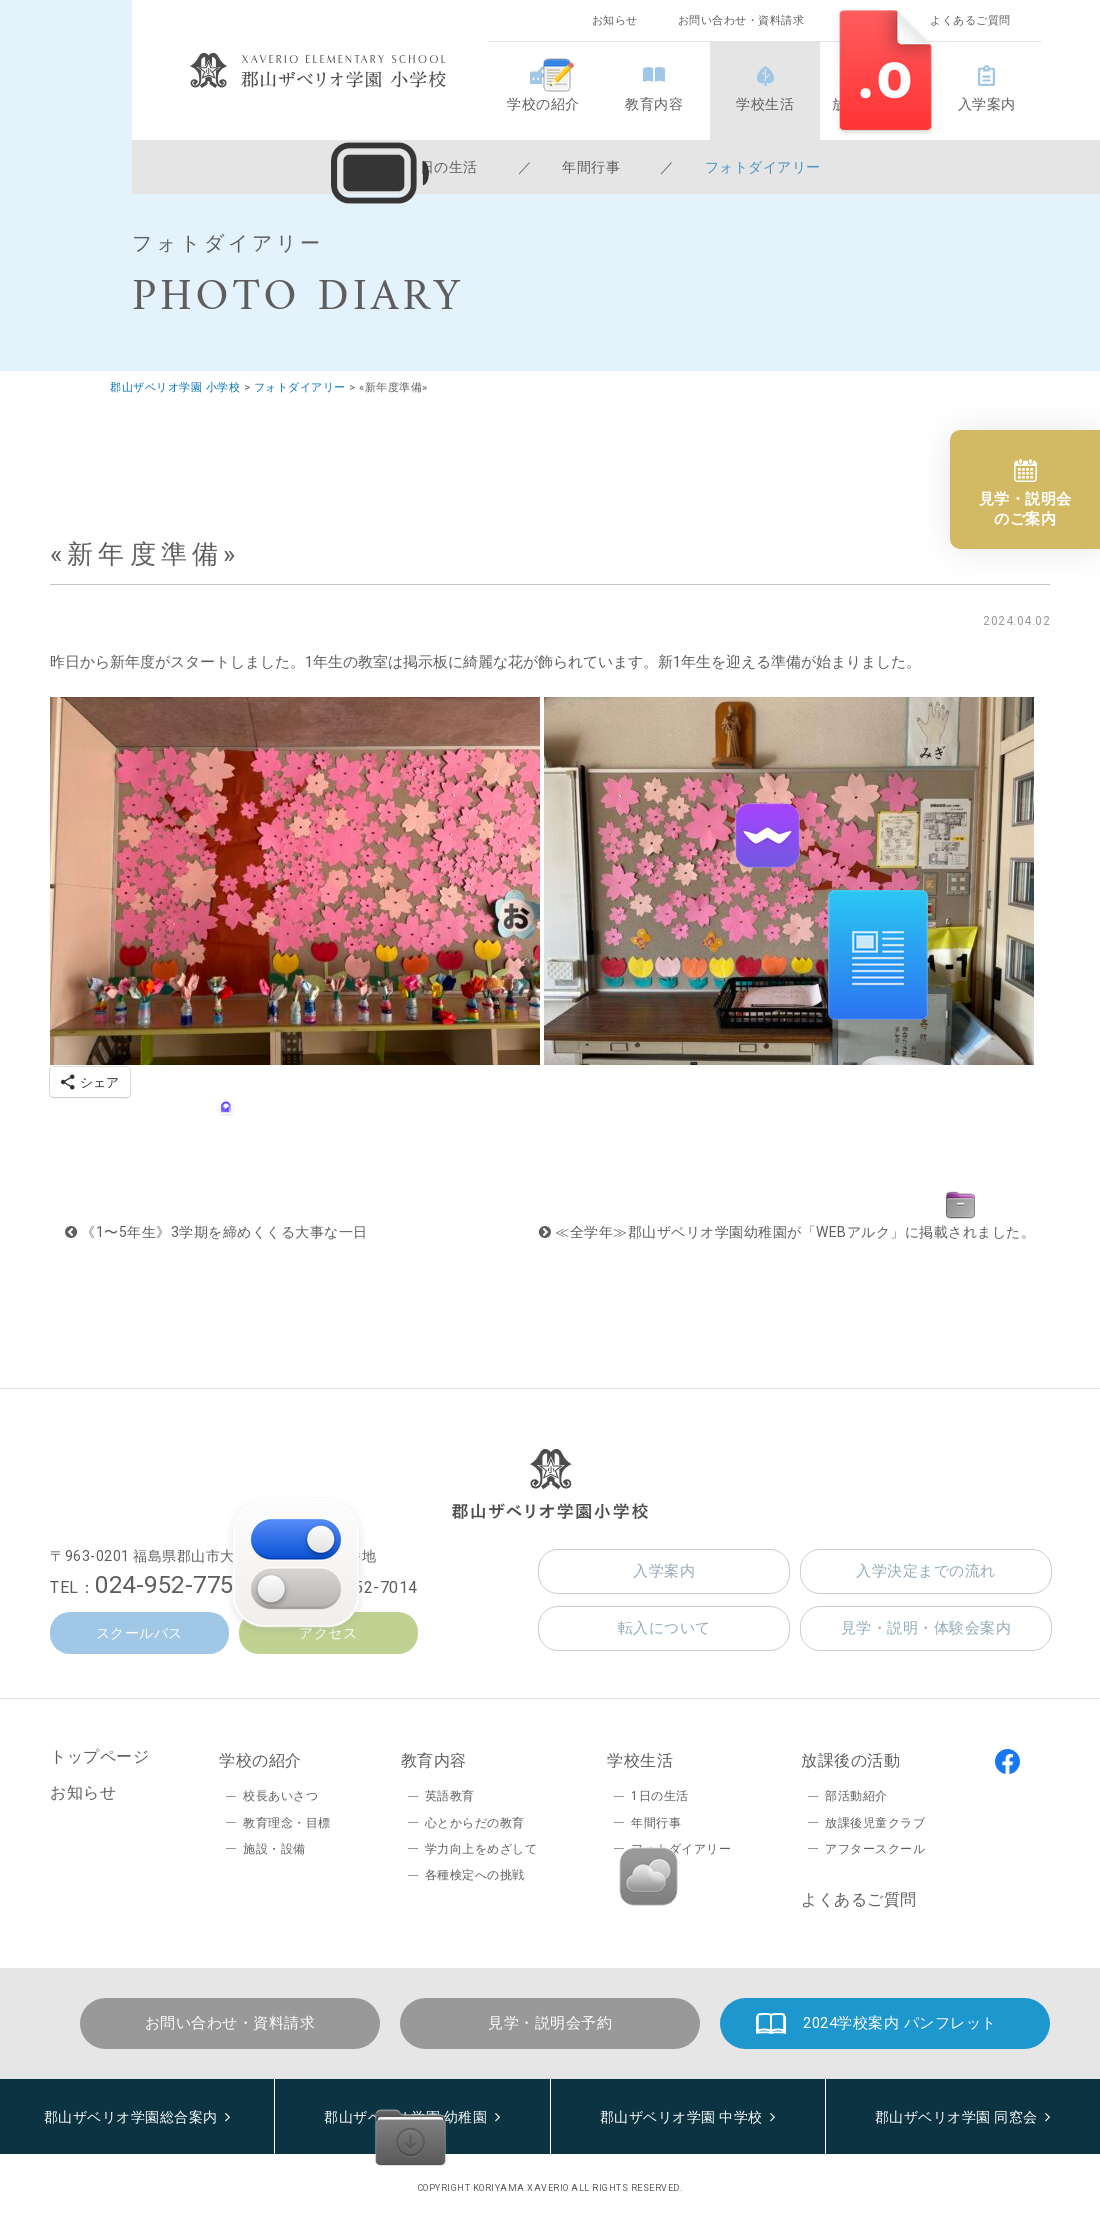 This screenshot has height=2223, width=1100. Describe the element at coordinates (767, 835) in the screenshot. I see `open ferdium messaging aggregator app` at that location.